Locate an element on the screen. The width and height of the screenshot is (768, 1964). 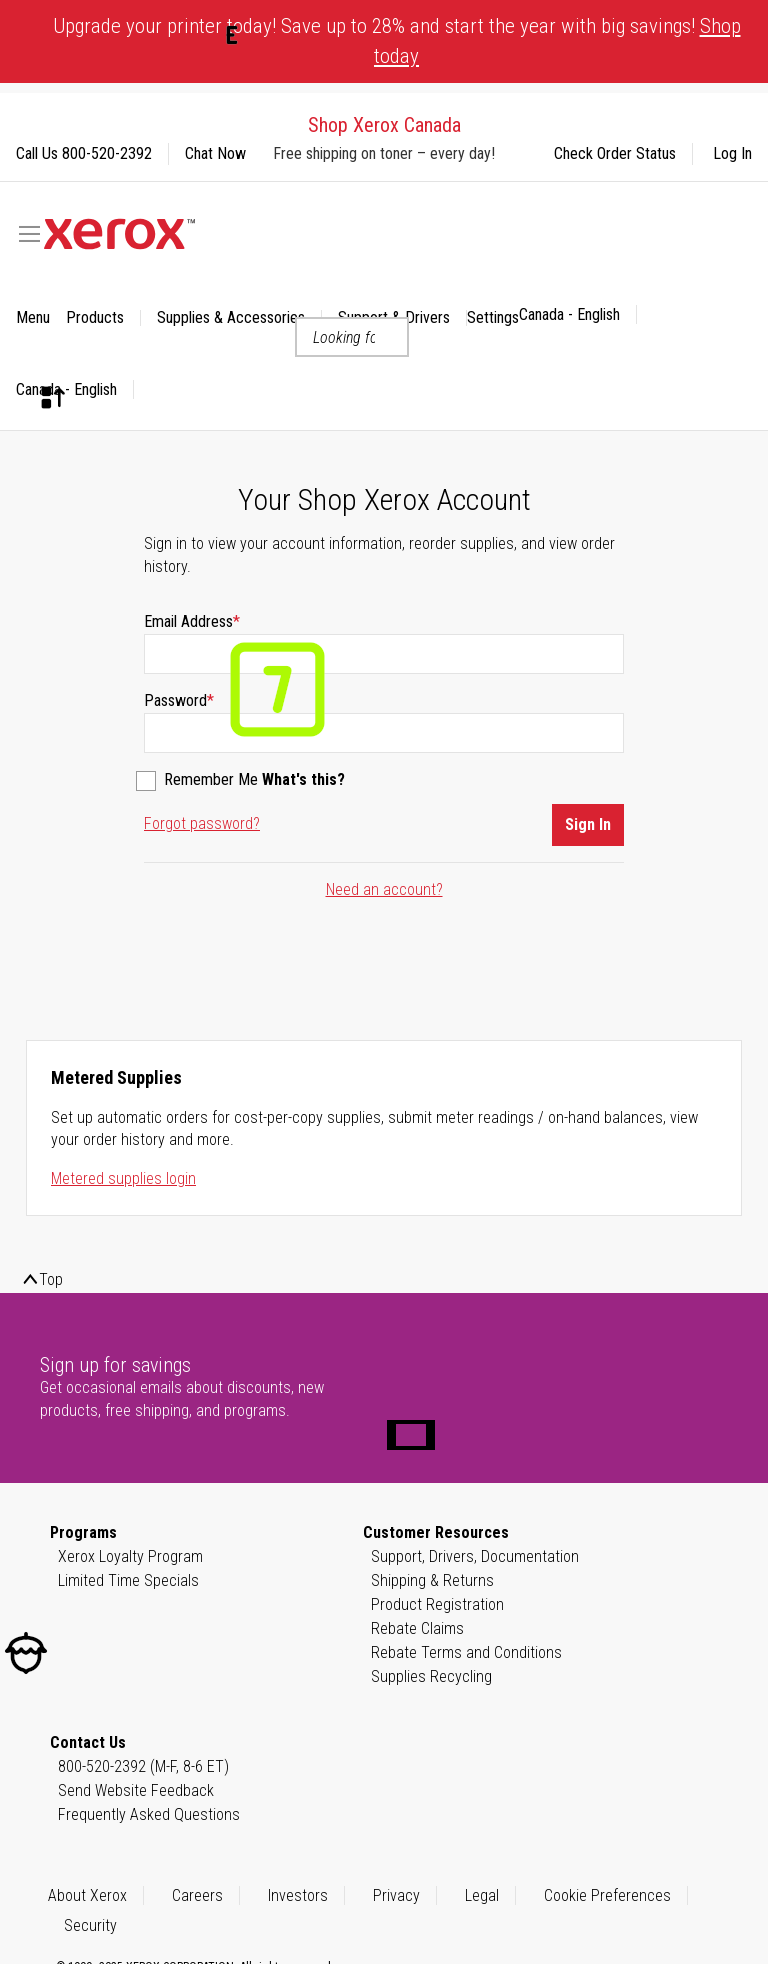
sort items in ascending order is located at coordinates (52, 397).